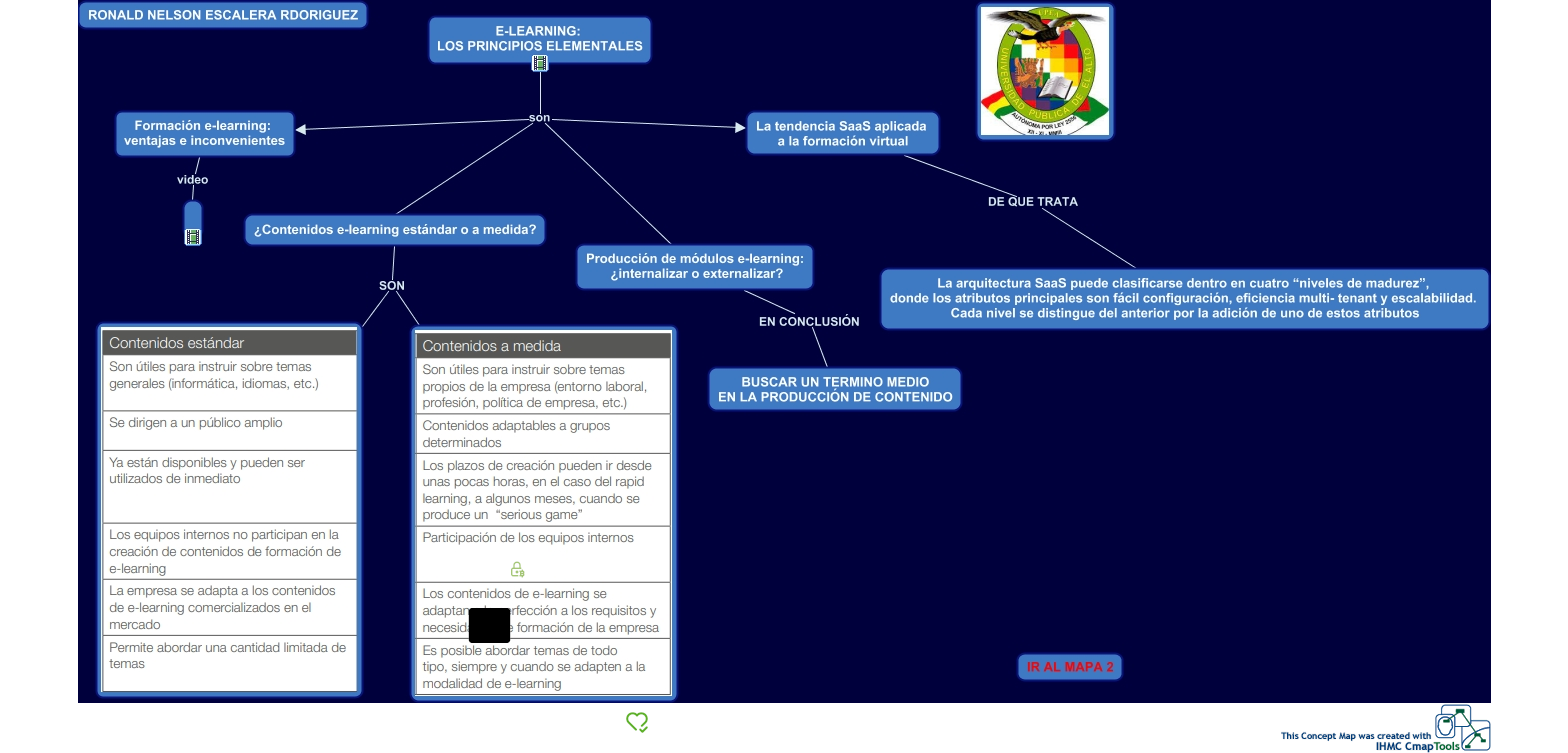 The width and height of the screenshot is (1568, 753). Describe the element at coordinates (517, 569) in the screenshot. I see `secure bitcoin wallet or storage` at that location.